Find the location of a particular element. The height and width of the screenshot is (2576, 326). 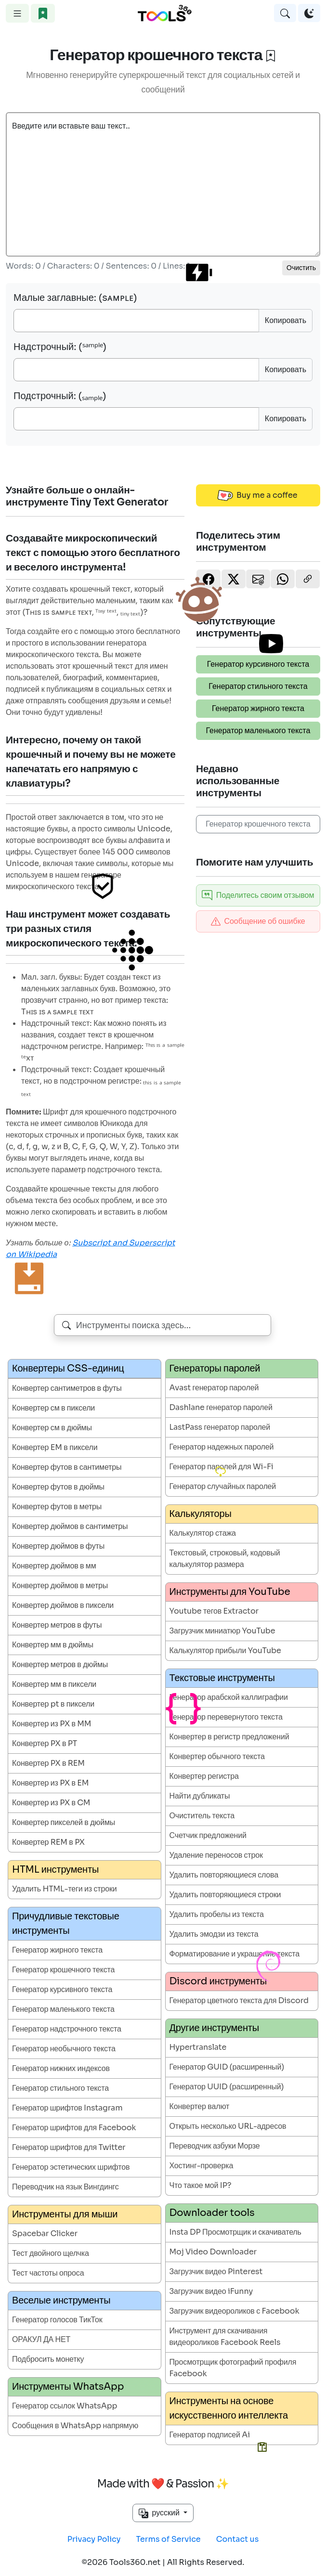

indicates battery is currently charging is located at coordinates (198, 272).